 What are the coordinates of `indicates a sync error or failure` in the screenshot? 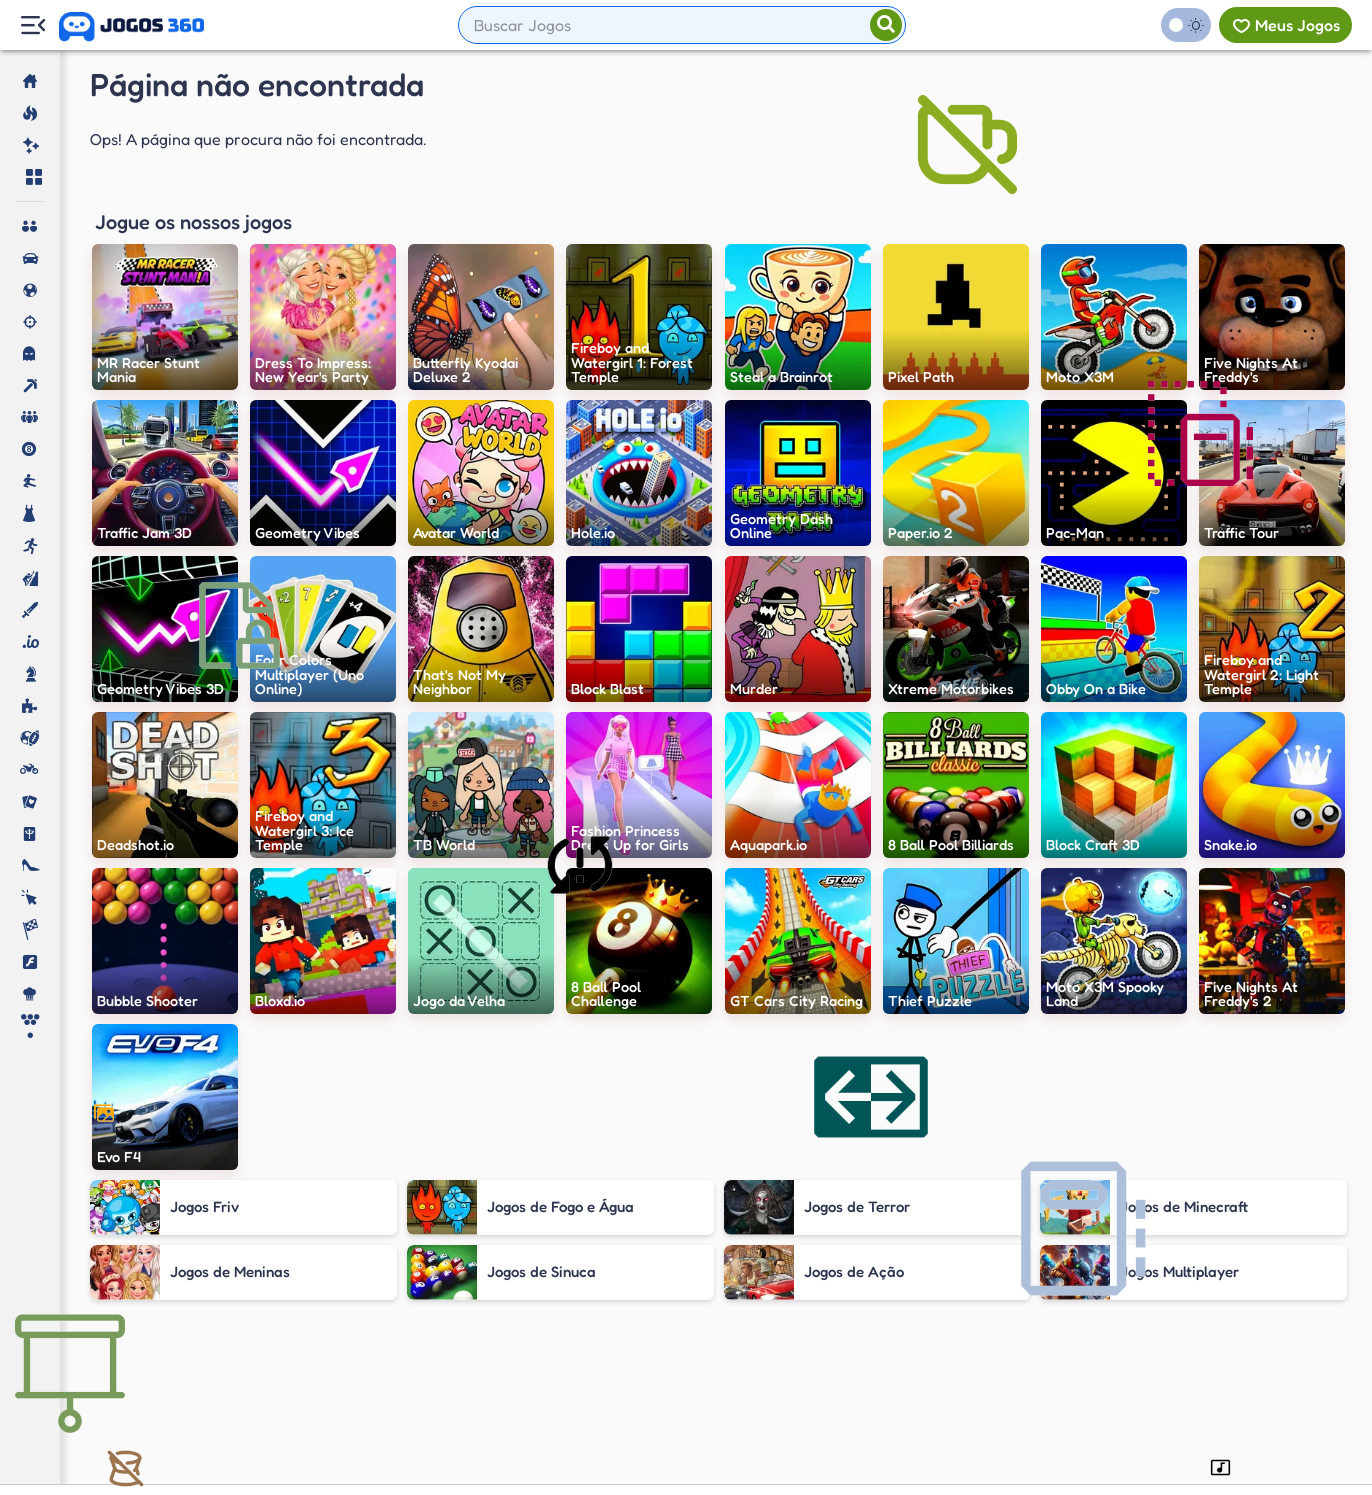 It's located at (580, 865).